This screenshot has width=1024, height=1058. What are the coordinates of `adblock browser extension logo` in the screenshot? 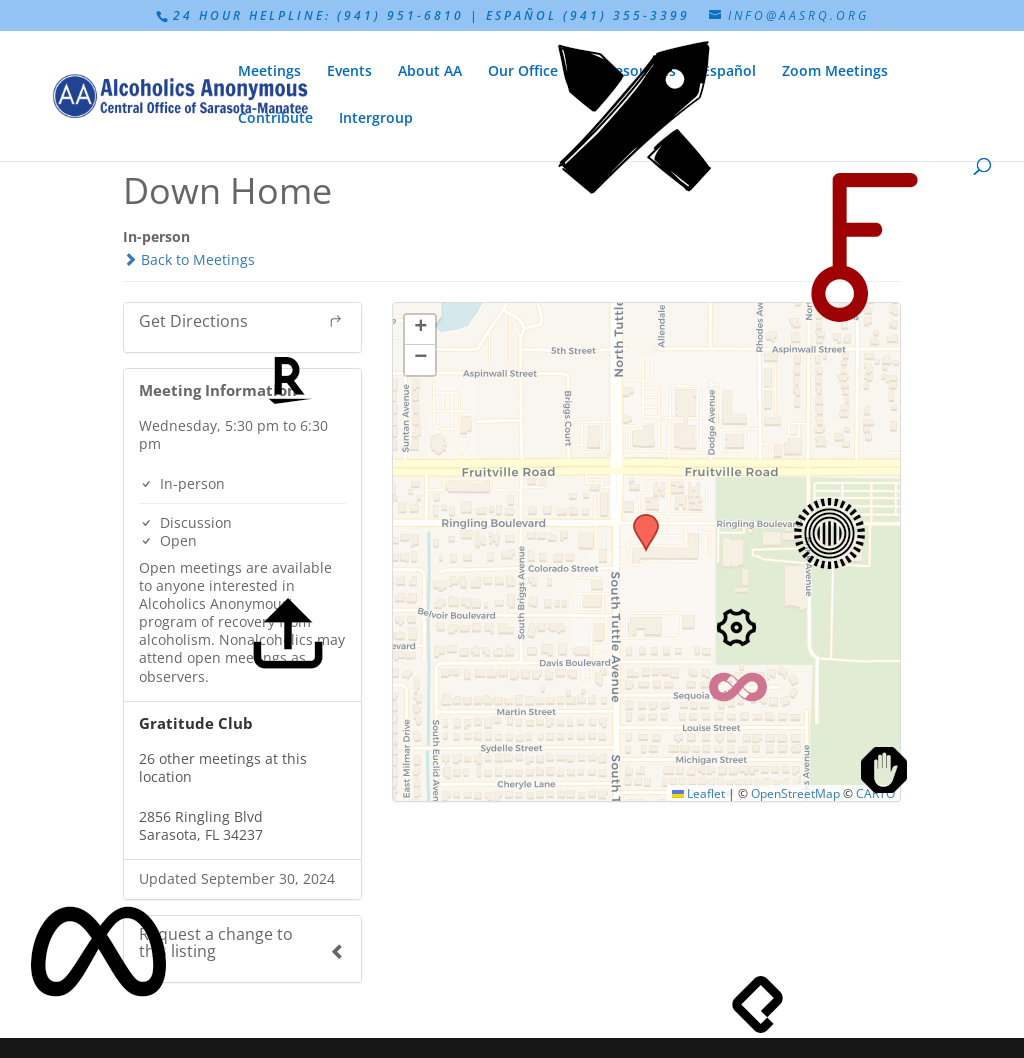 It's located at (884, 770).